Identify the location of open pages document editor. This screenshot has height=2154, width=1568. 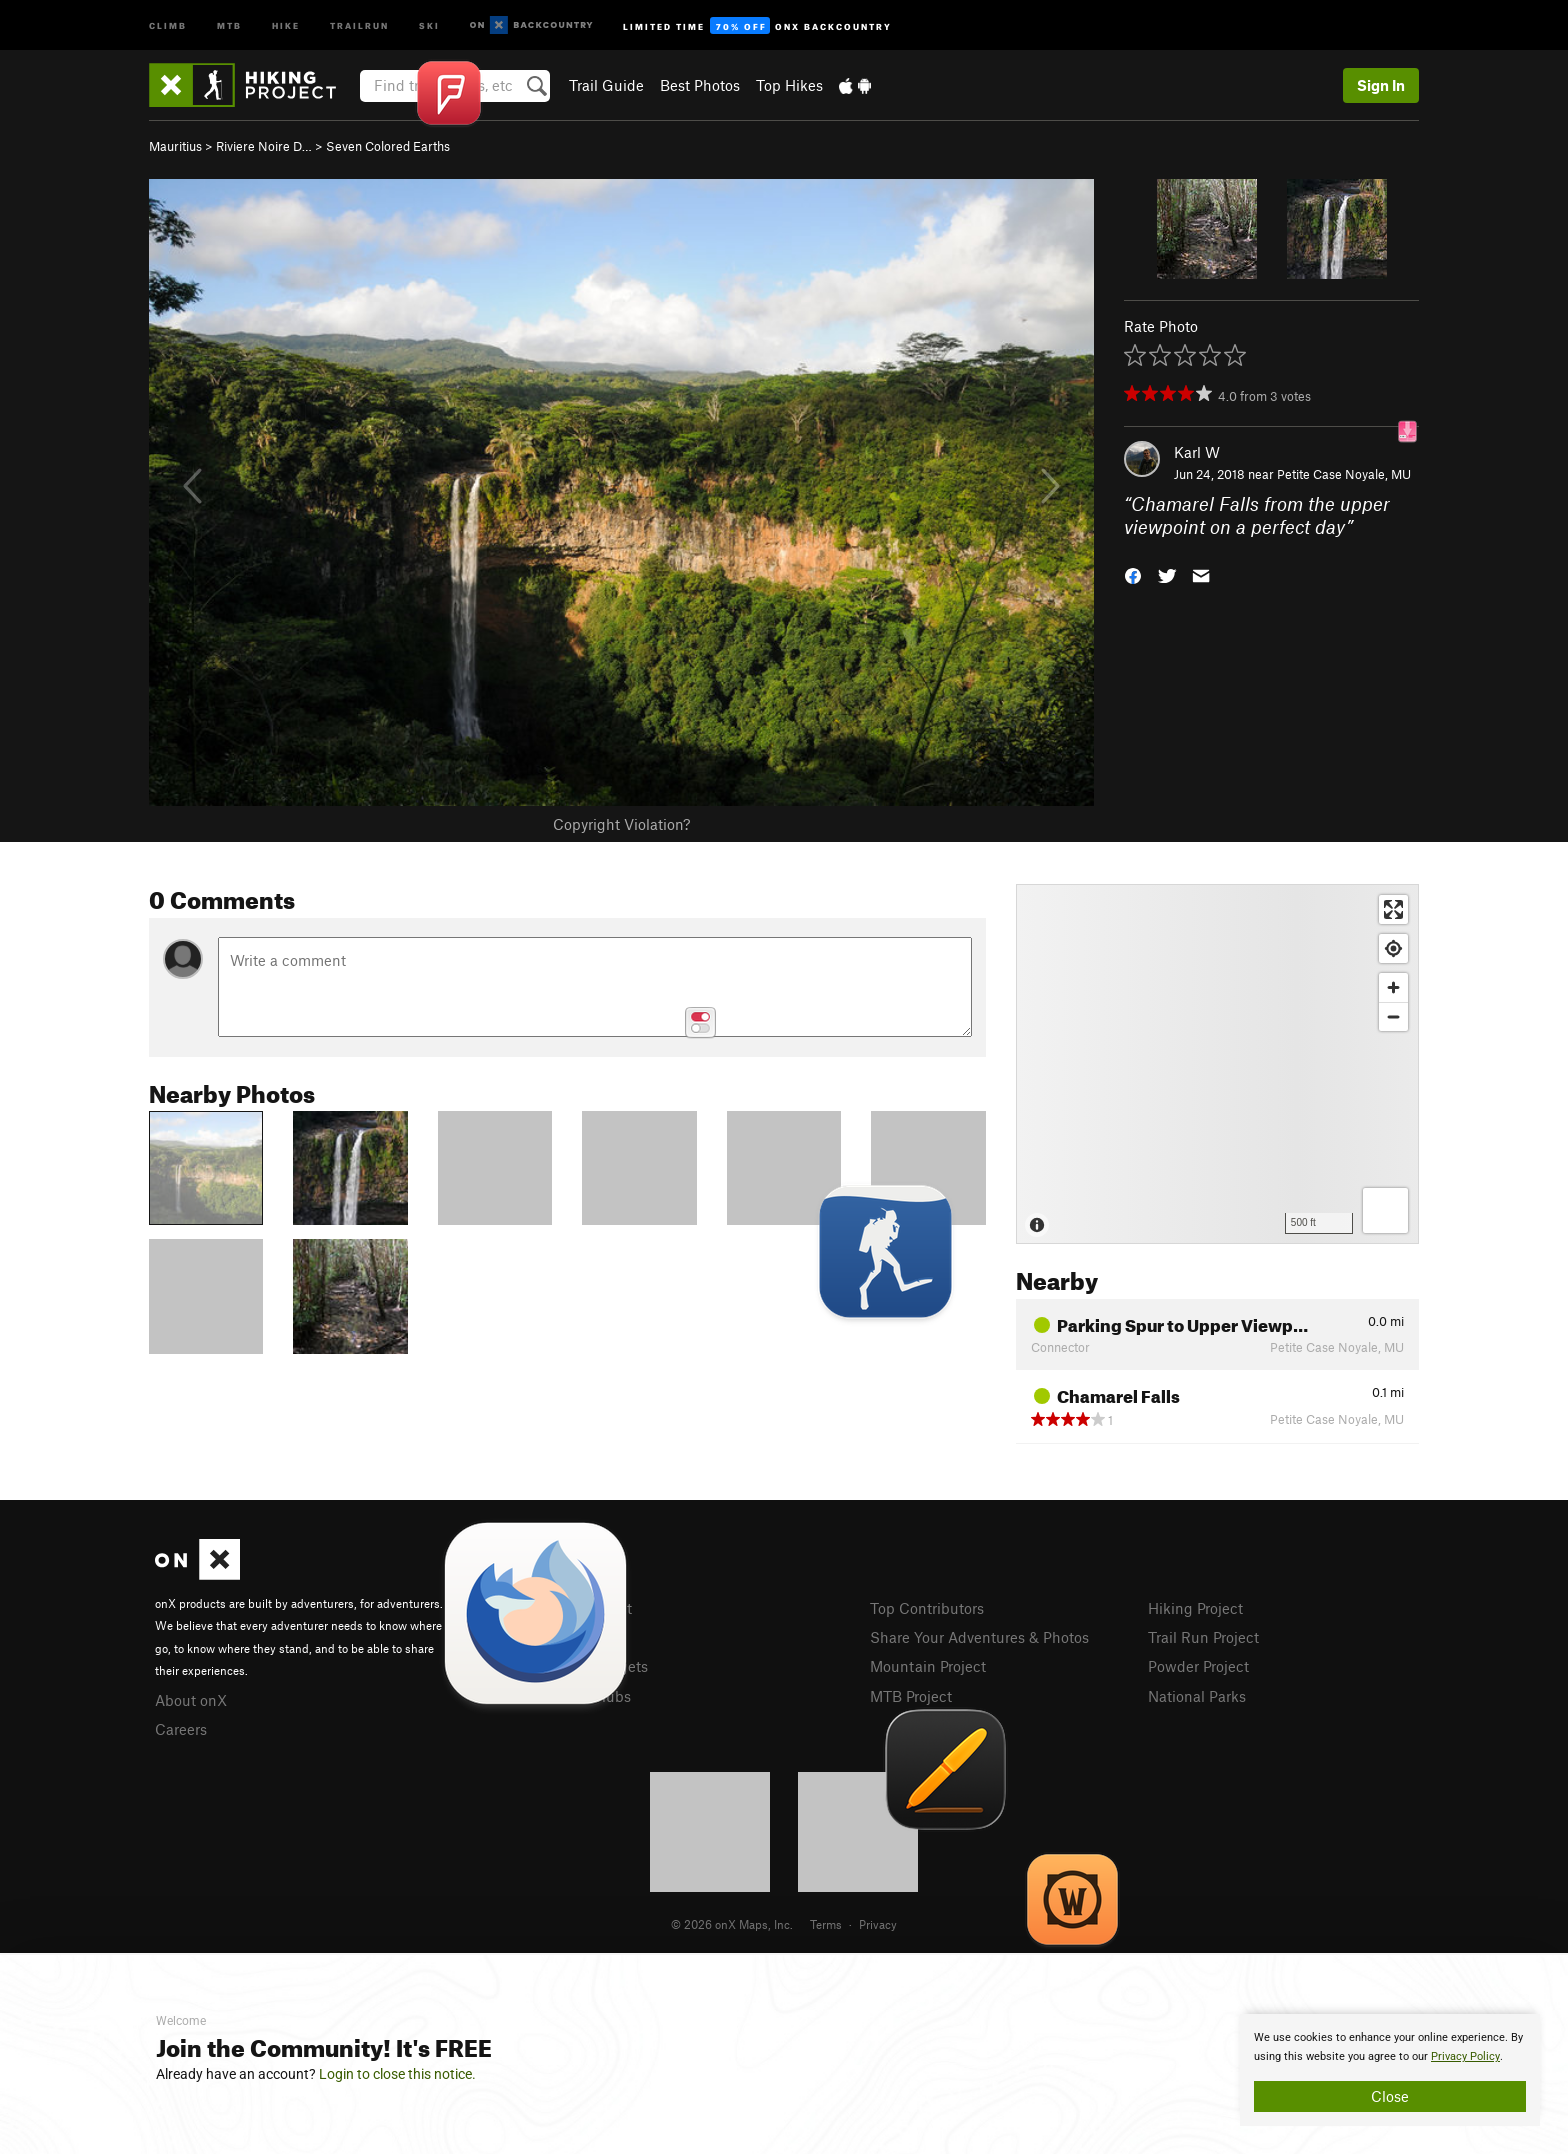
(945, 1769).